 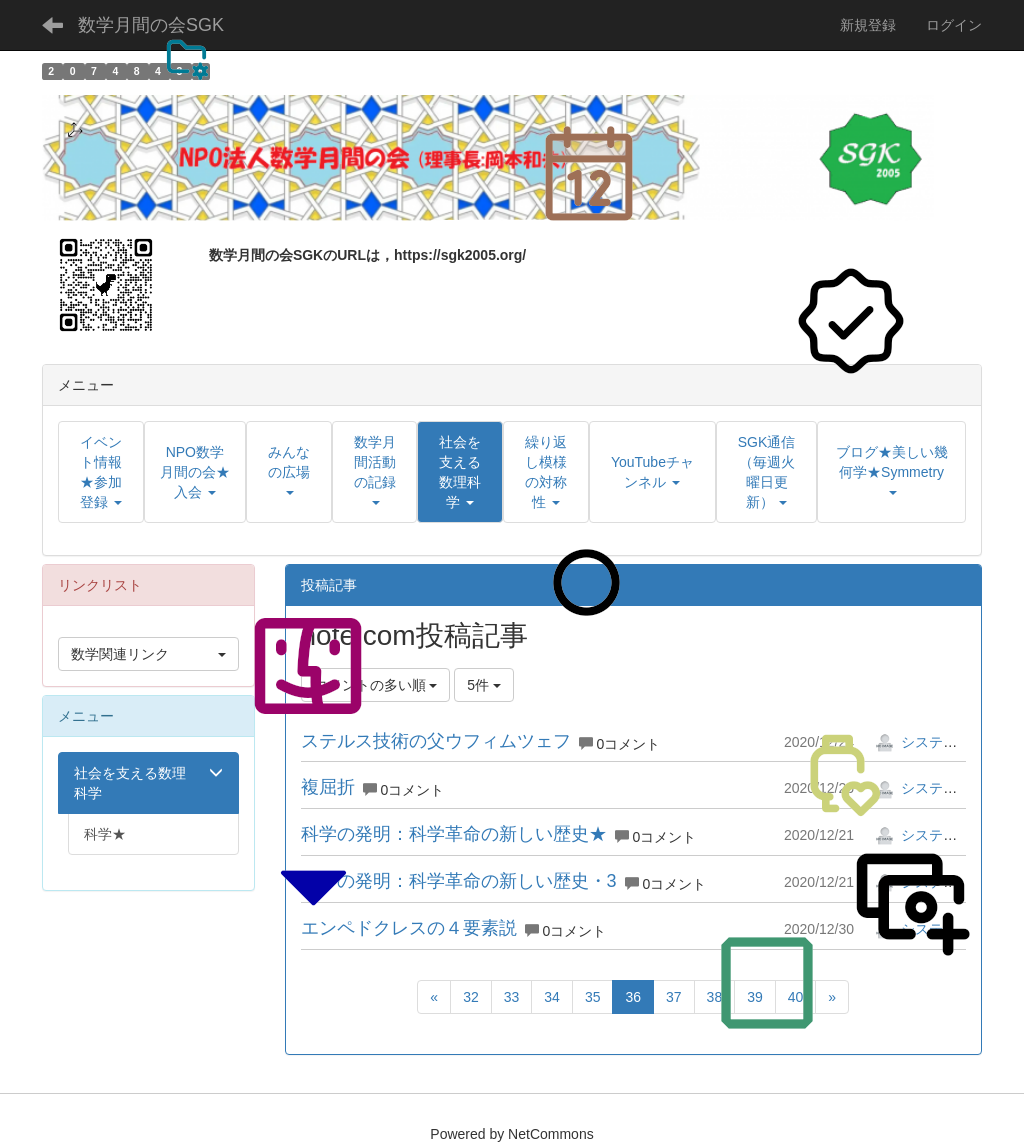 What do you see at coordinates (767, 983) in the screenshot?
I see `stop debugging session` at bounding box center [767, 983].